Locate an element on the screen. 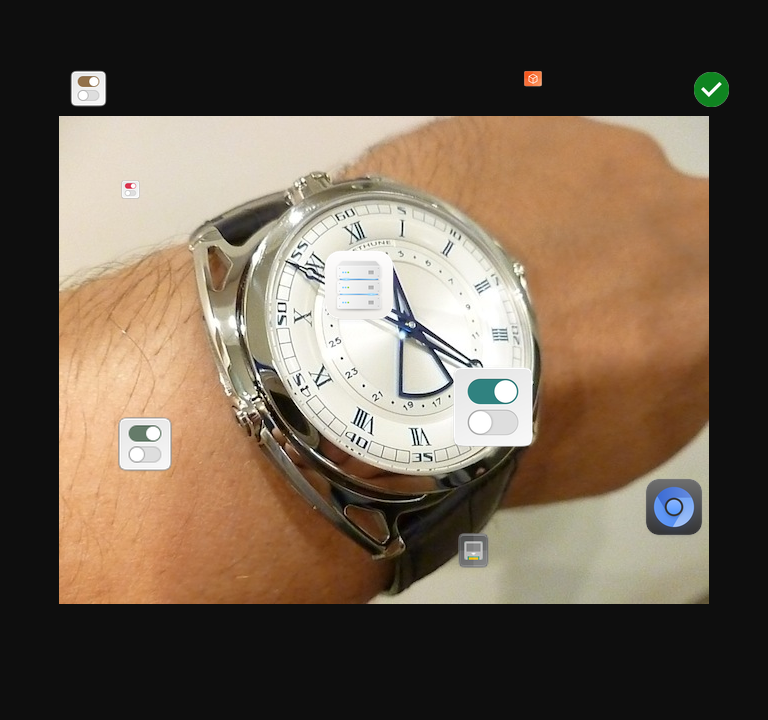 This screenshot has width=768, height=720. open gnome tweaks settings is located at coordinates (145, 444).